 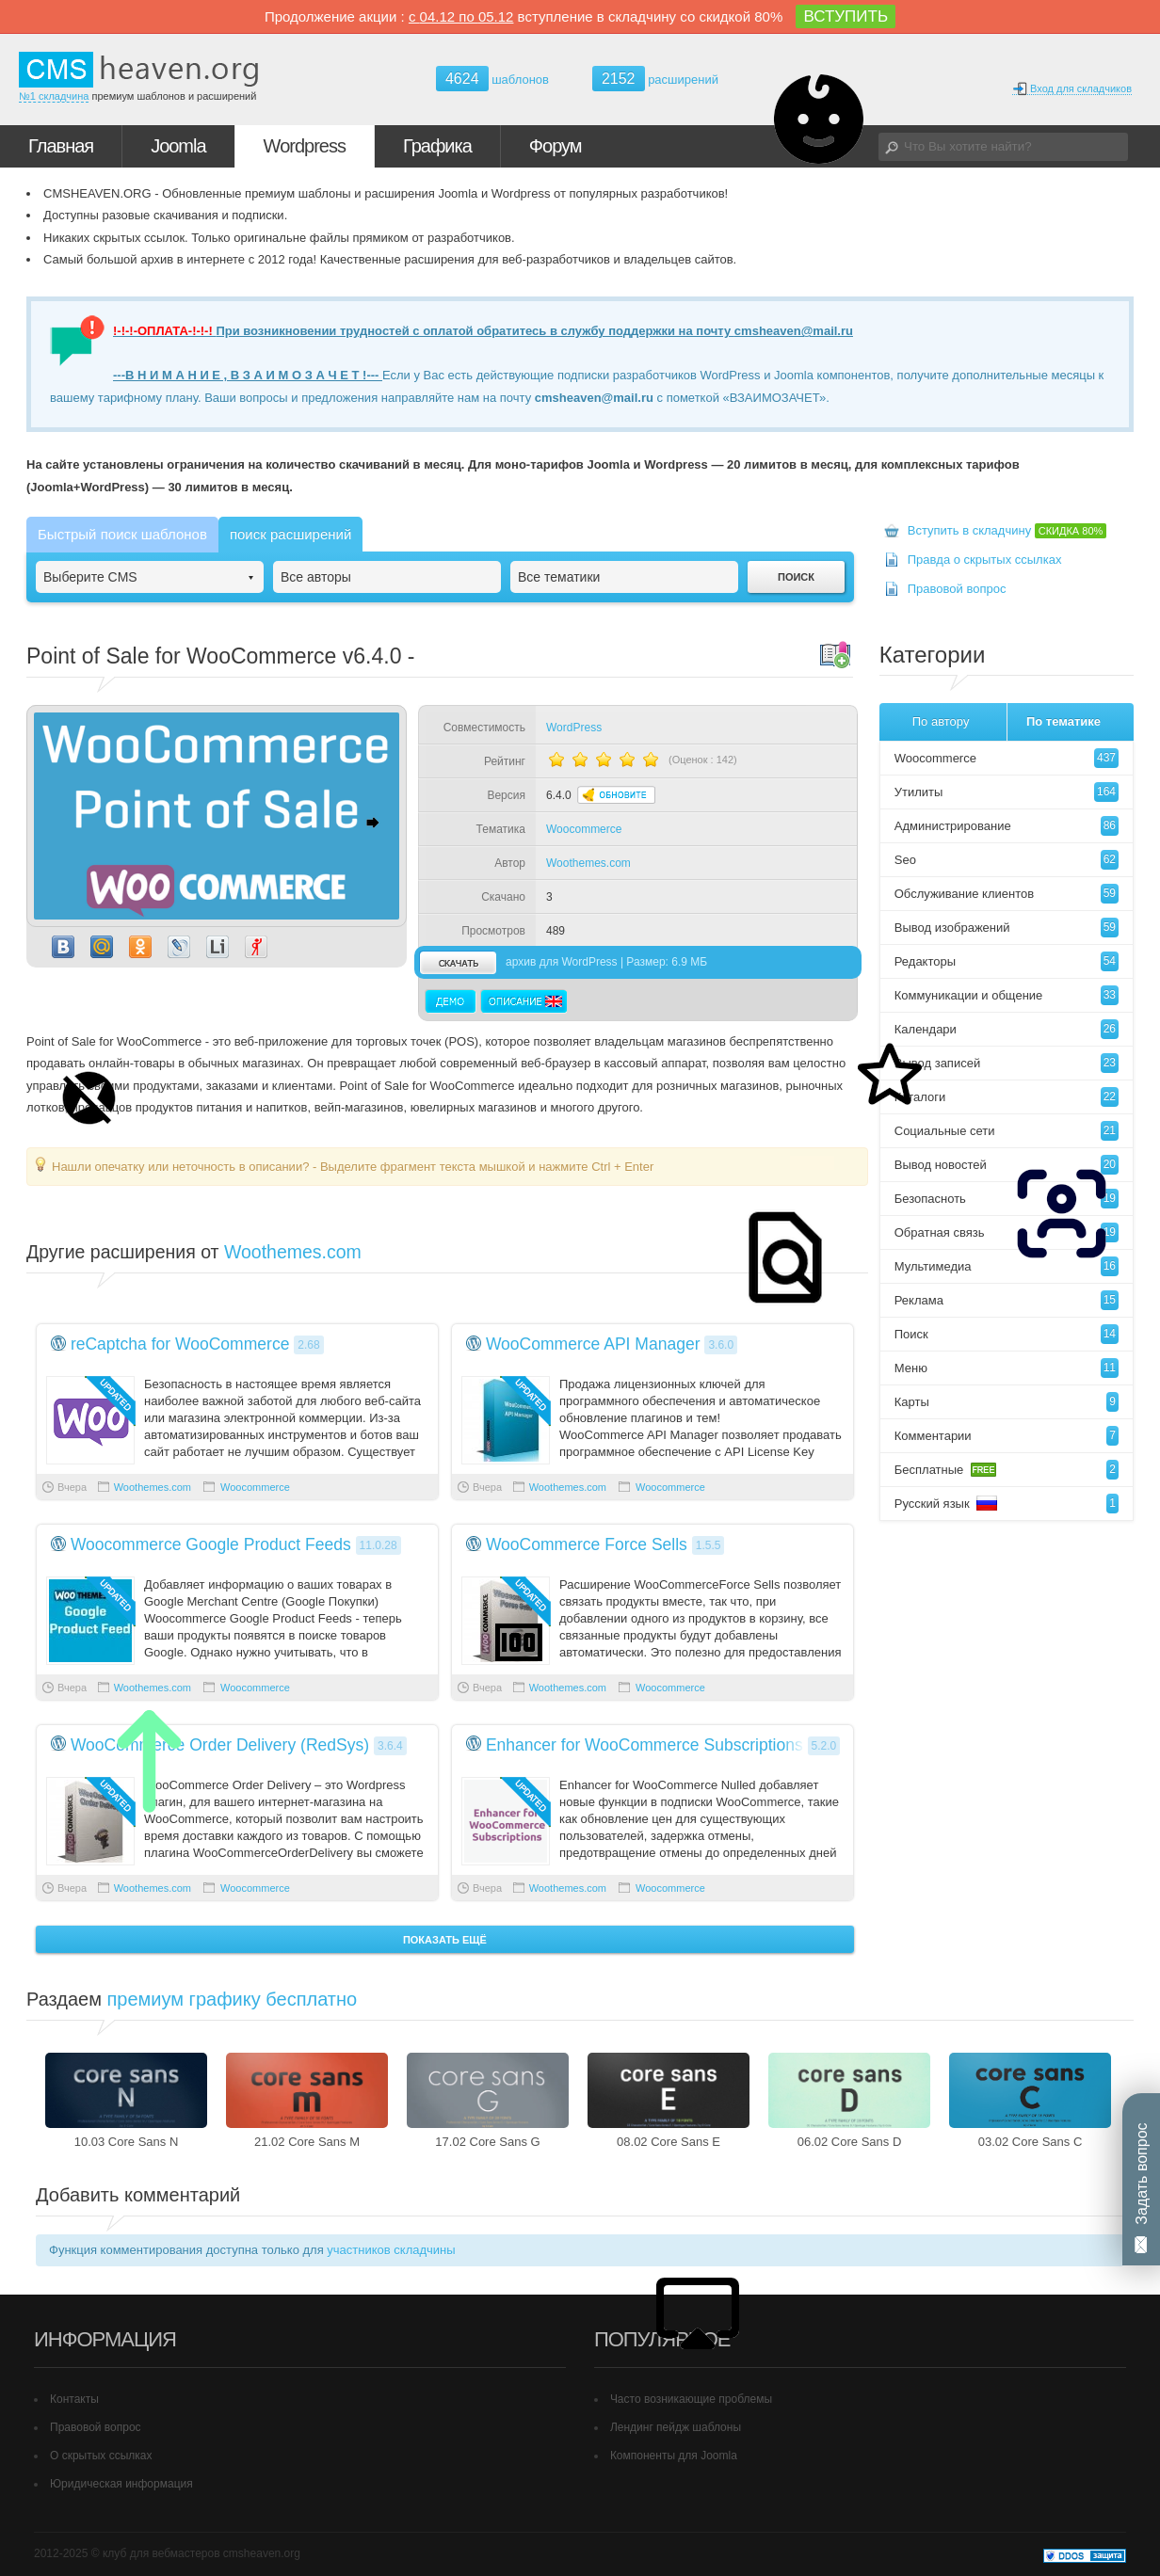 I want to click on view currency or money-related features, so click(x=519, y=1642).